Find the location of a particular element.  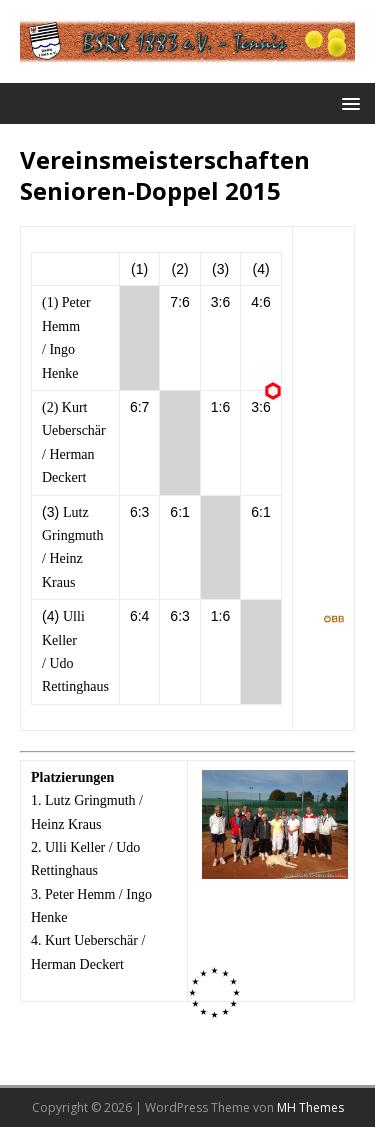

navigate to ÖBB austrian railway services is located at coordinates (334, 619).